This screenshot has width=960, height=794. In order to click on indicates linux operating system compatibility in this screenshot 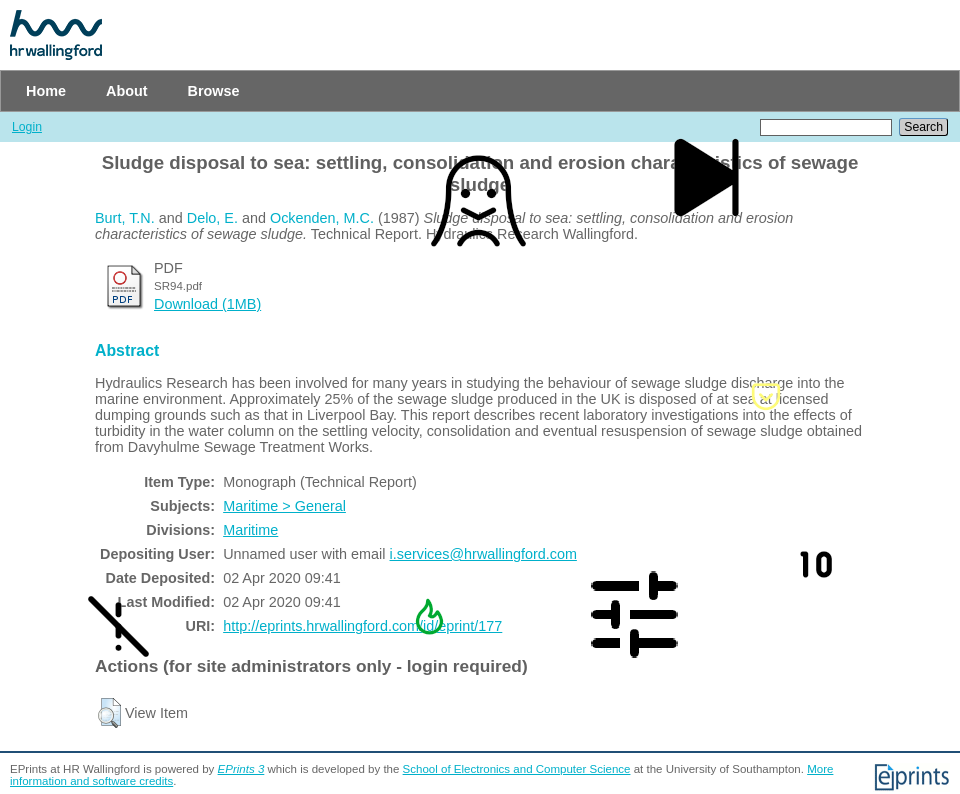, I will do `click(478, 206)`.